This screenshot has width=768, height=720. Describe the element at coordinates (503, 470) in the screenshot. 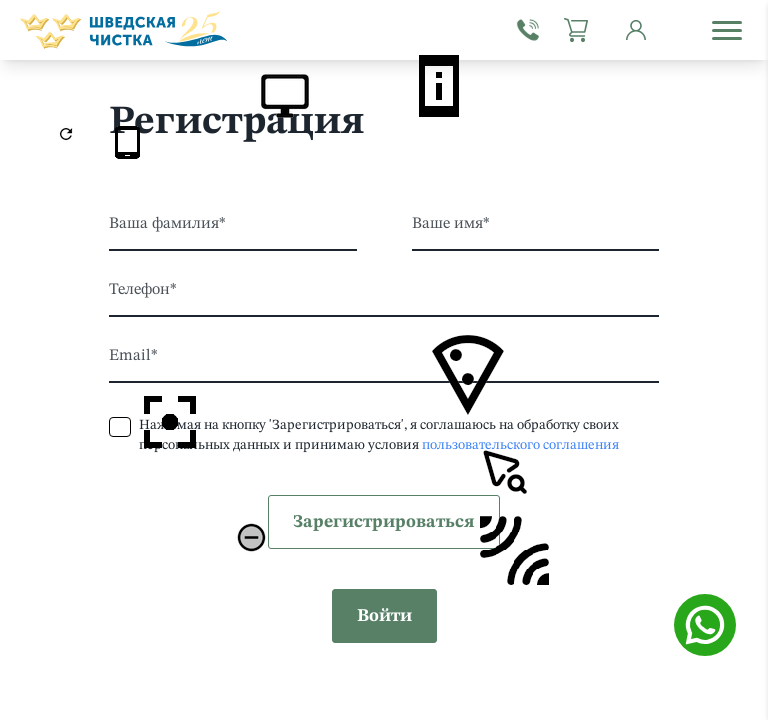

I see `search for cursor or pointer settings` at that location.